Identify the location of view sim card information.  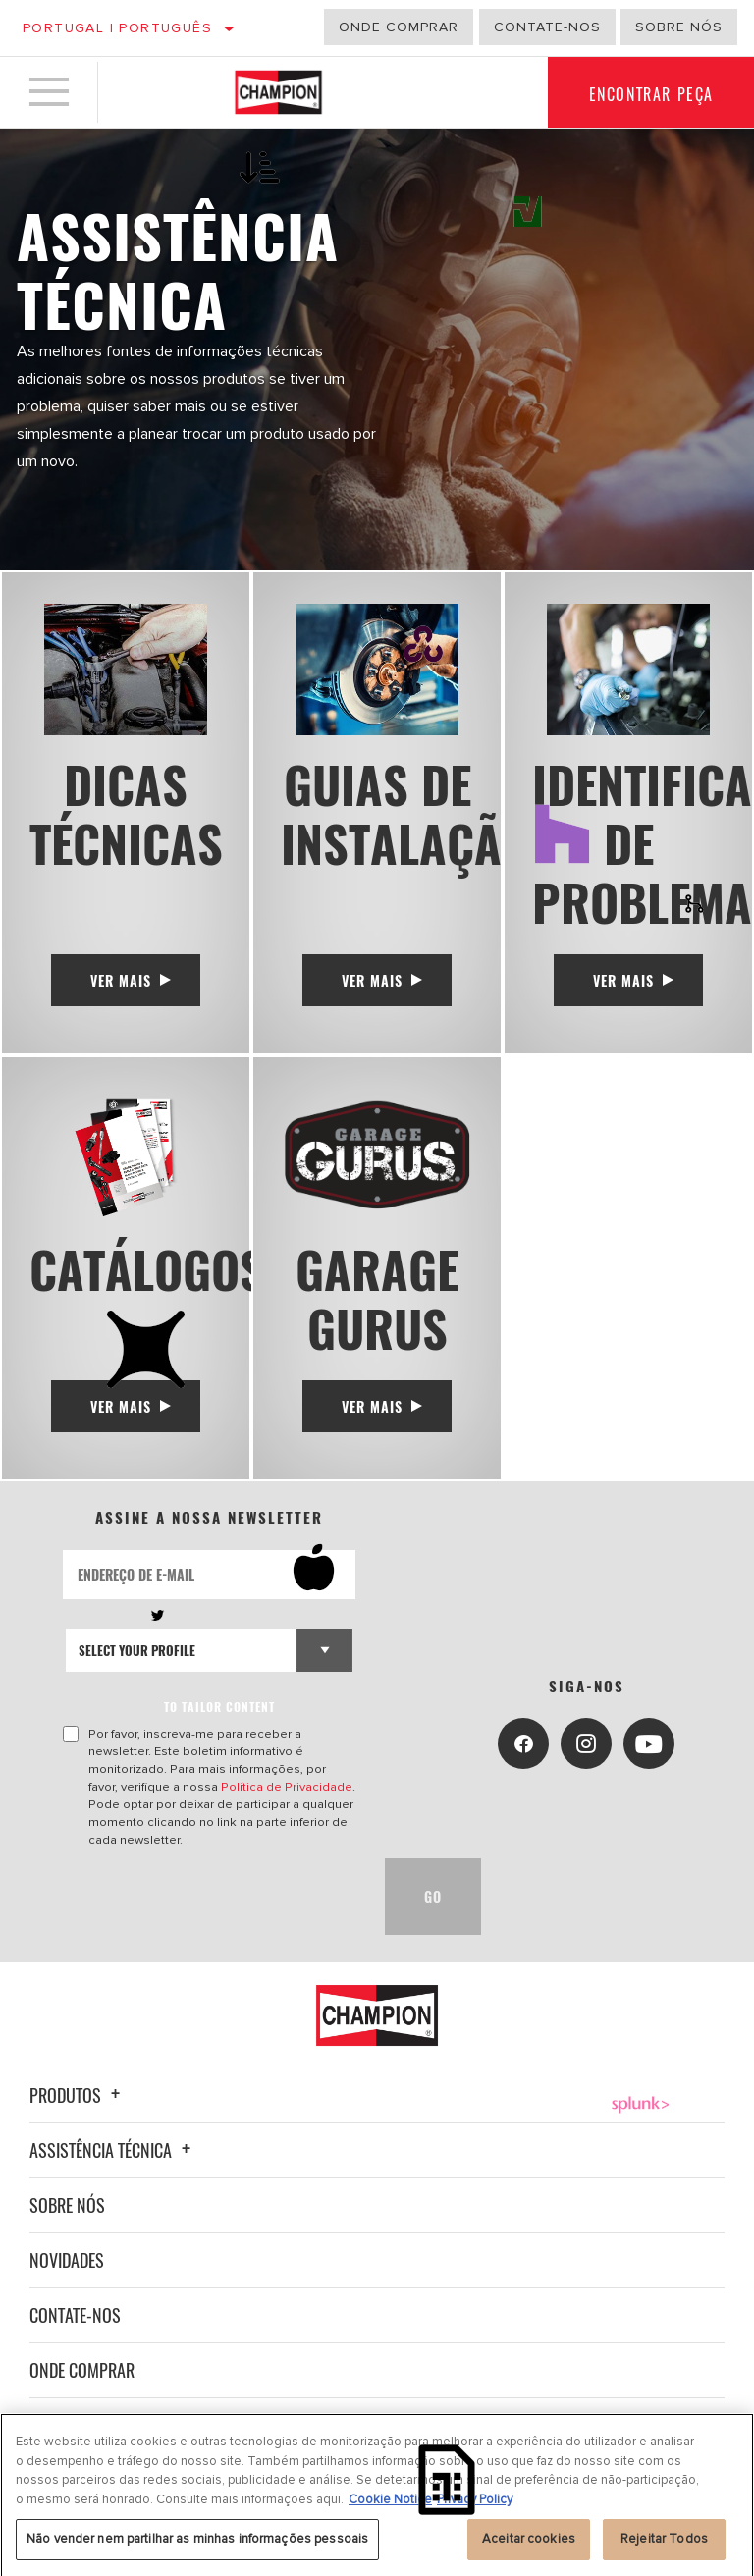
(447, 2480).